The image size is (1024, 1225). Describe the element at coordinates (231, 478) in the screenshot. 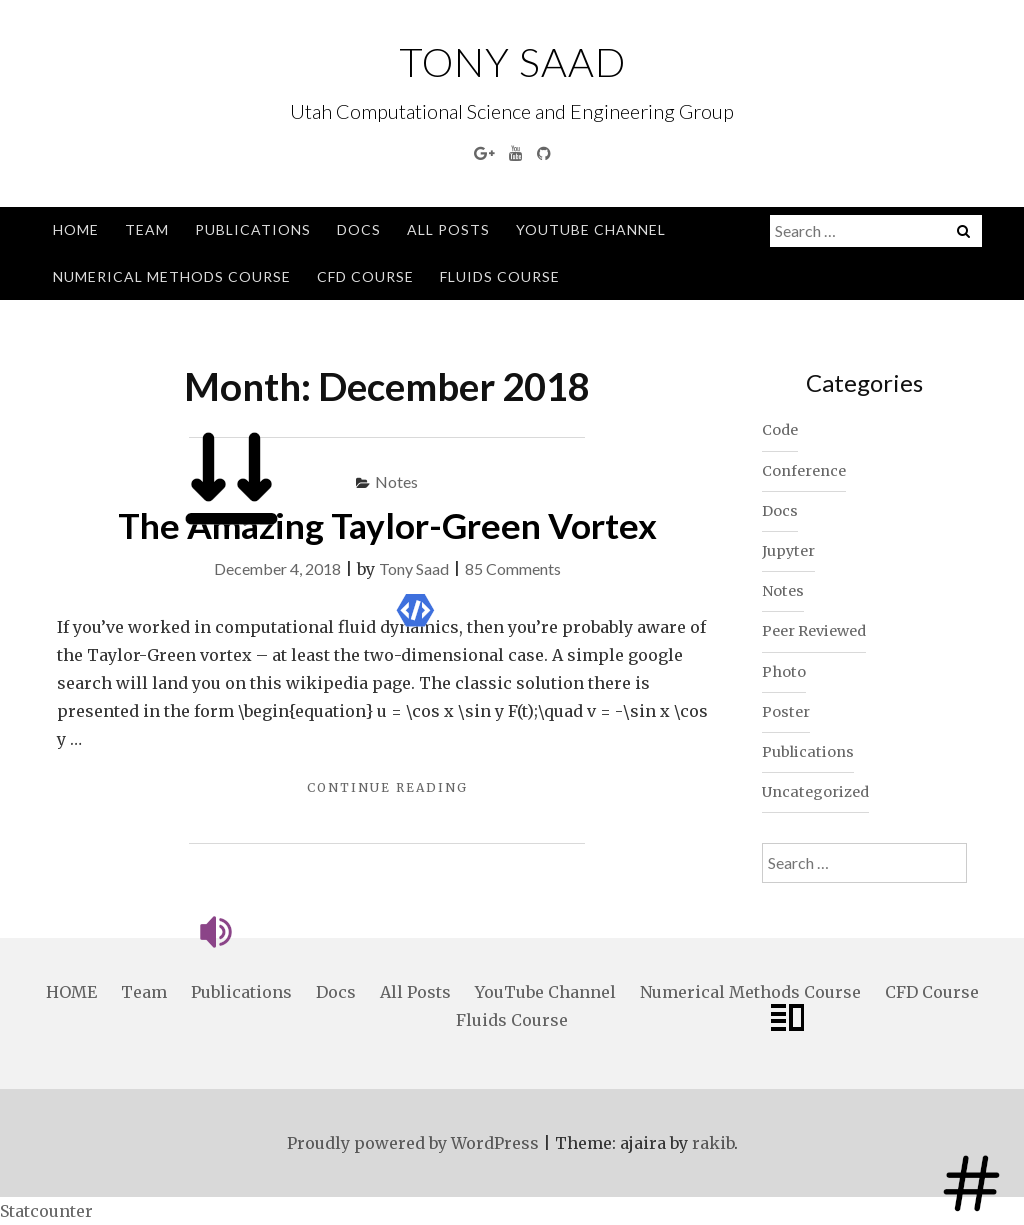

I see `download all items to device` at that location.